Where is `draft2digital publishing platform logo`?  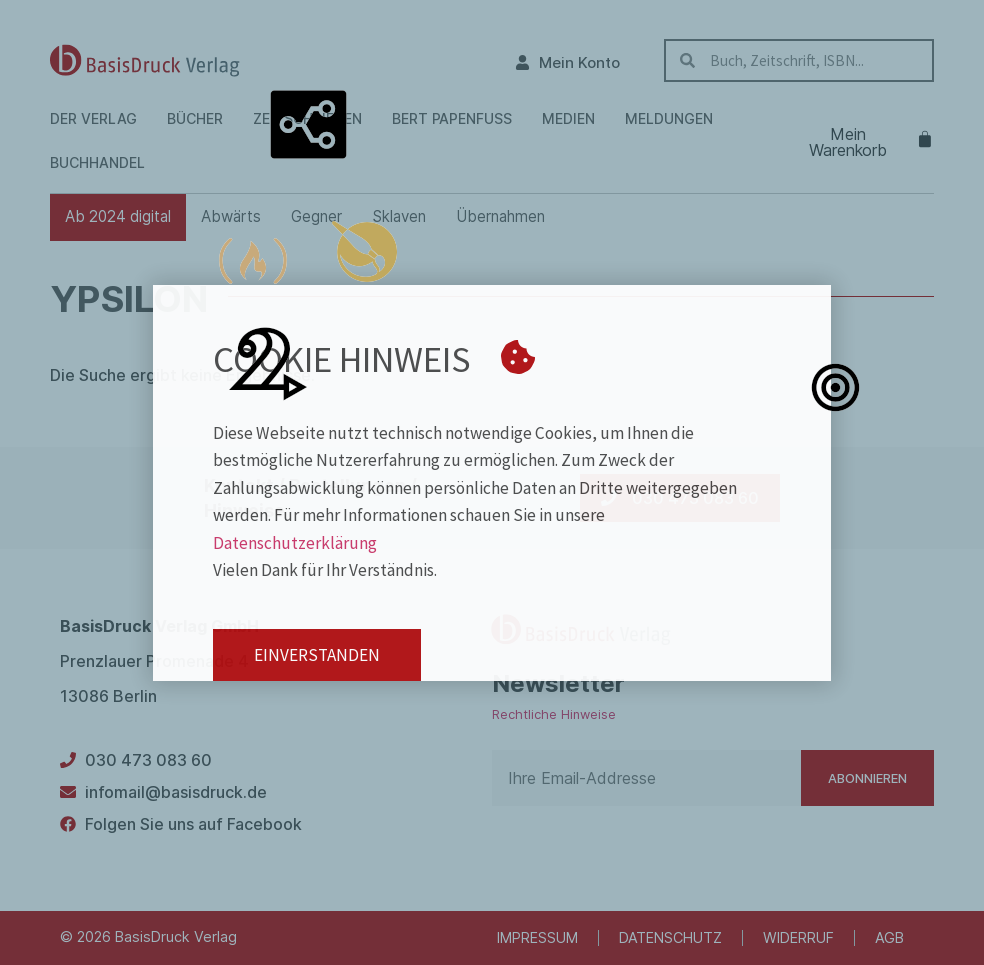
draft2digital publishing platform logo is located at coordinates (268, 364).